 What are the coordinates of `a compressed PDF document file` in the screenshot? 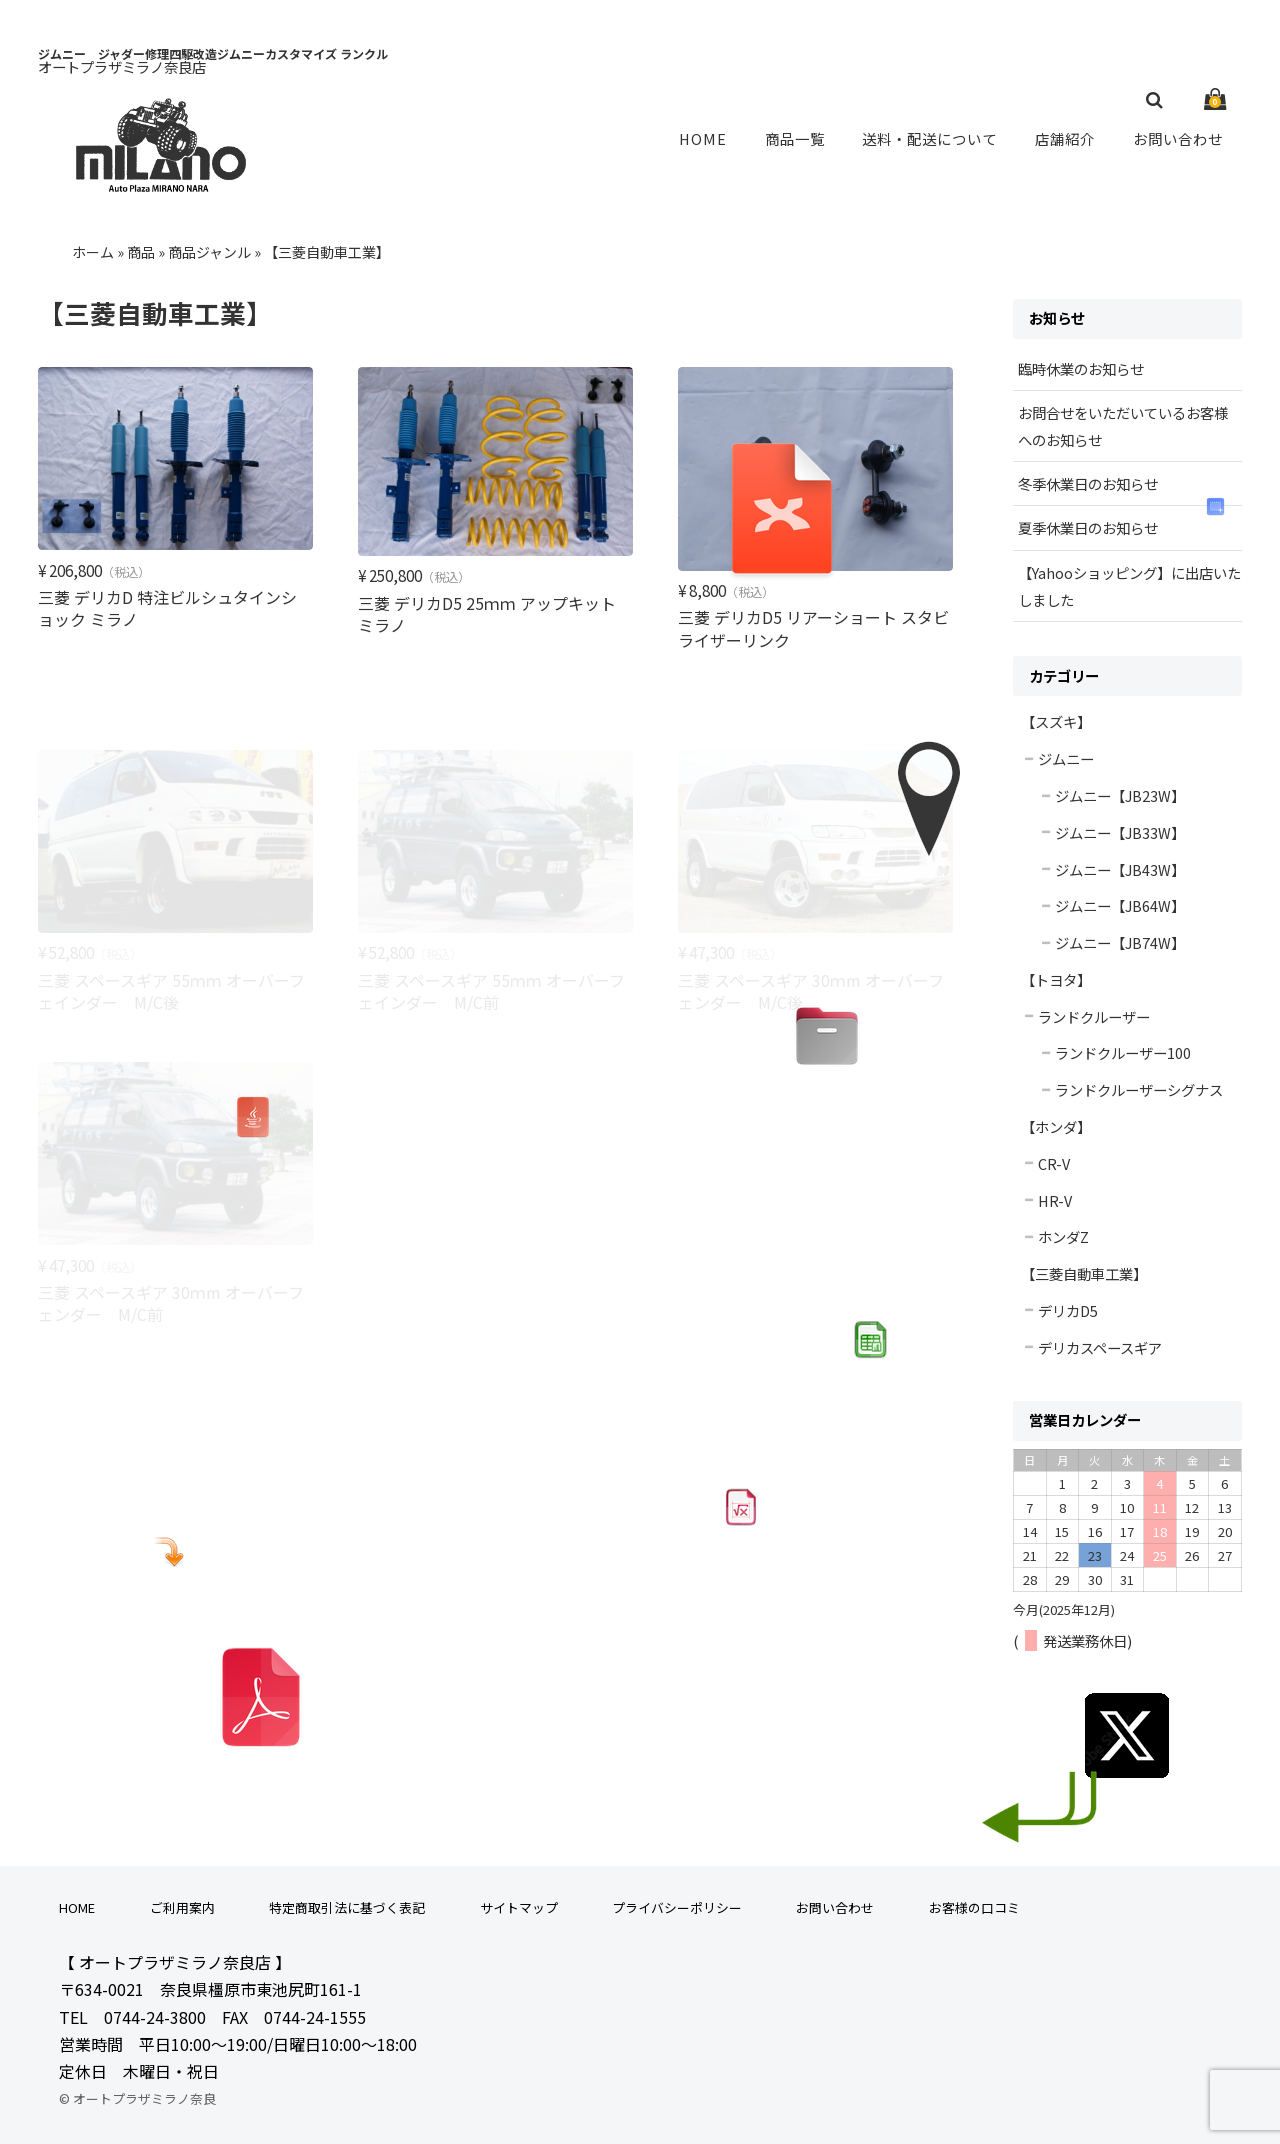 It's located at (261, 1697).